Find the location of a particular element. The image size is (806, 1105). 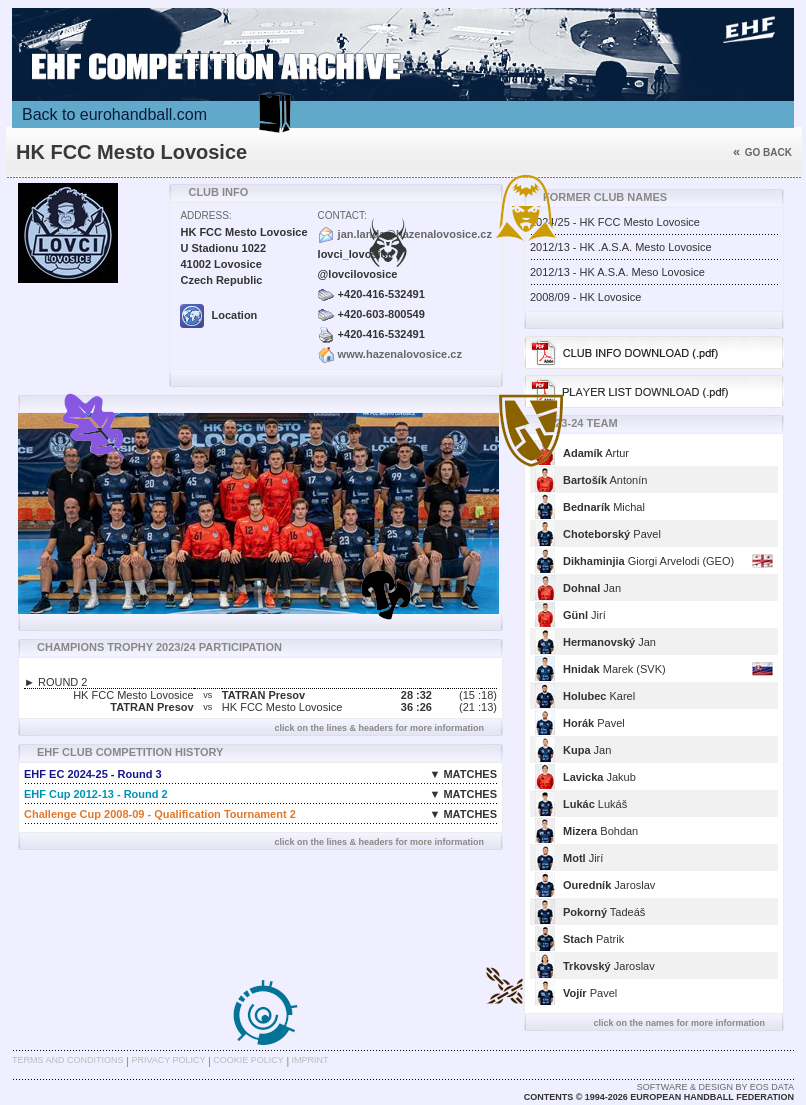

represents nature or environmental category is located at coordinates (93, 426).